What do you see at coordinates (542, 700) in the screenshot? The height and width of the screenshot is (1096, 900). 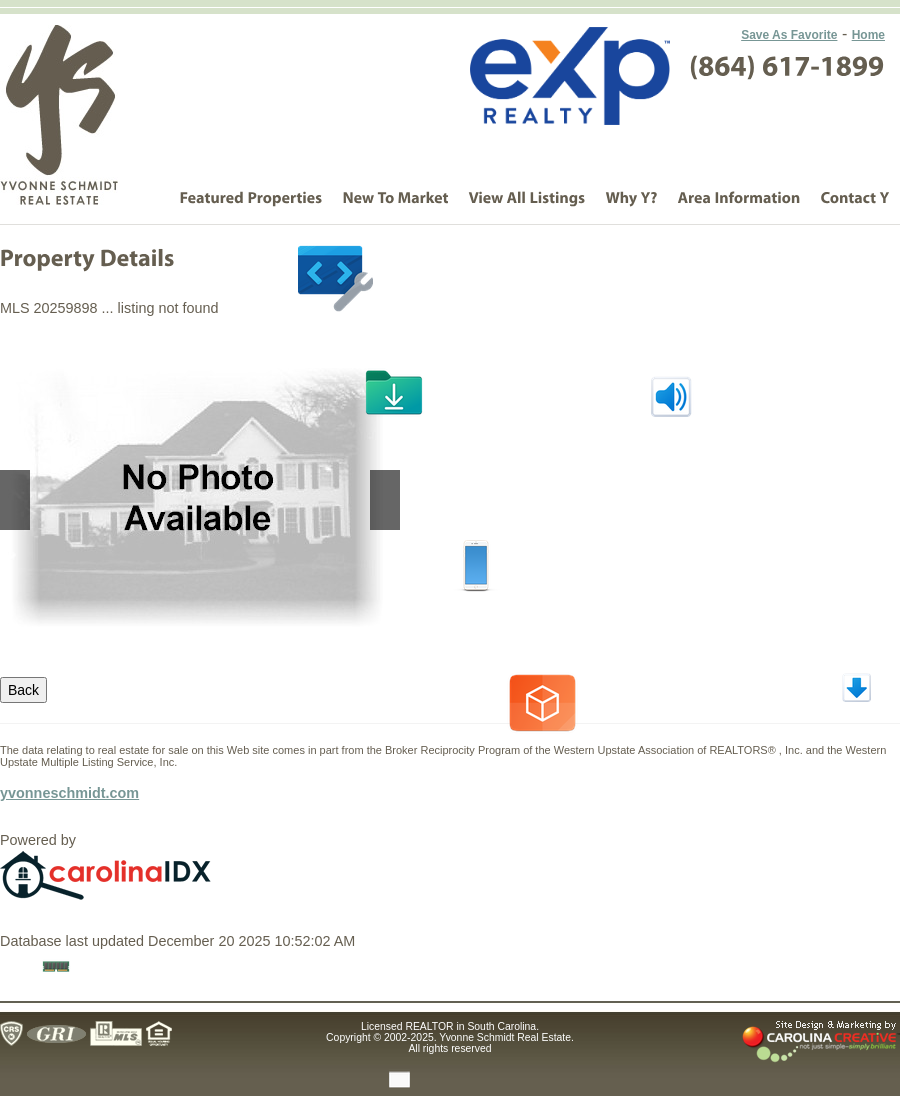 I see `open a Blender 3D project file` at bounding box center [542, 700].